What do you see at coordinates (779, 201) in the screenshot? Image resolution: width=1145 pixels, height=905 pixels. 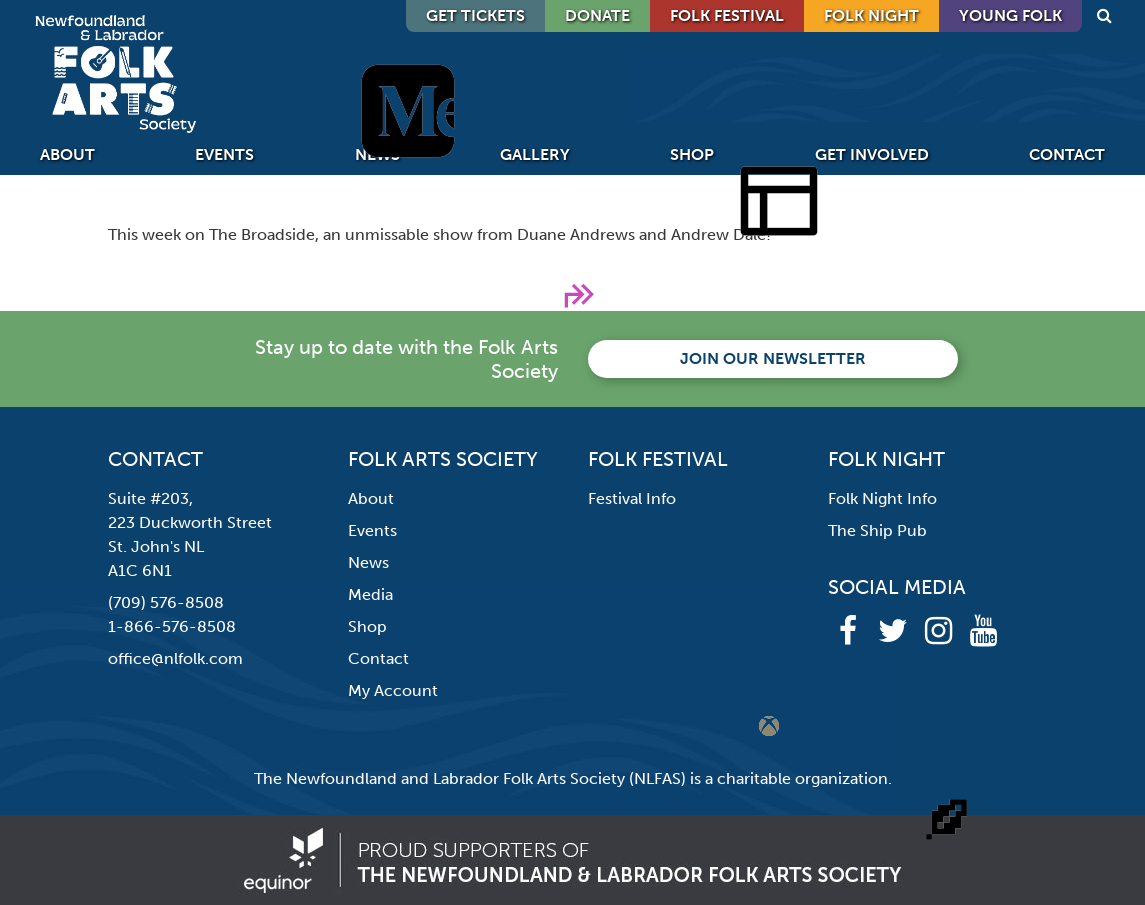 I see `switch to sidebar layout view` at bounding box center [779, 201].